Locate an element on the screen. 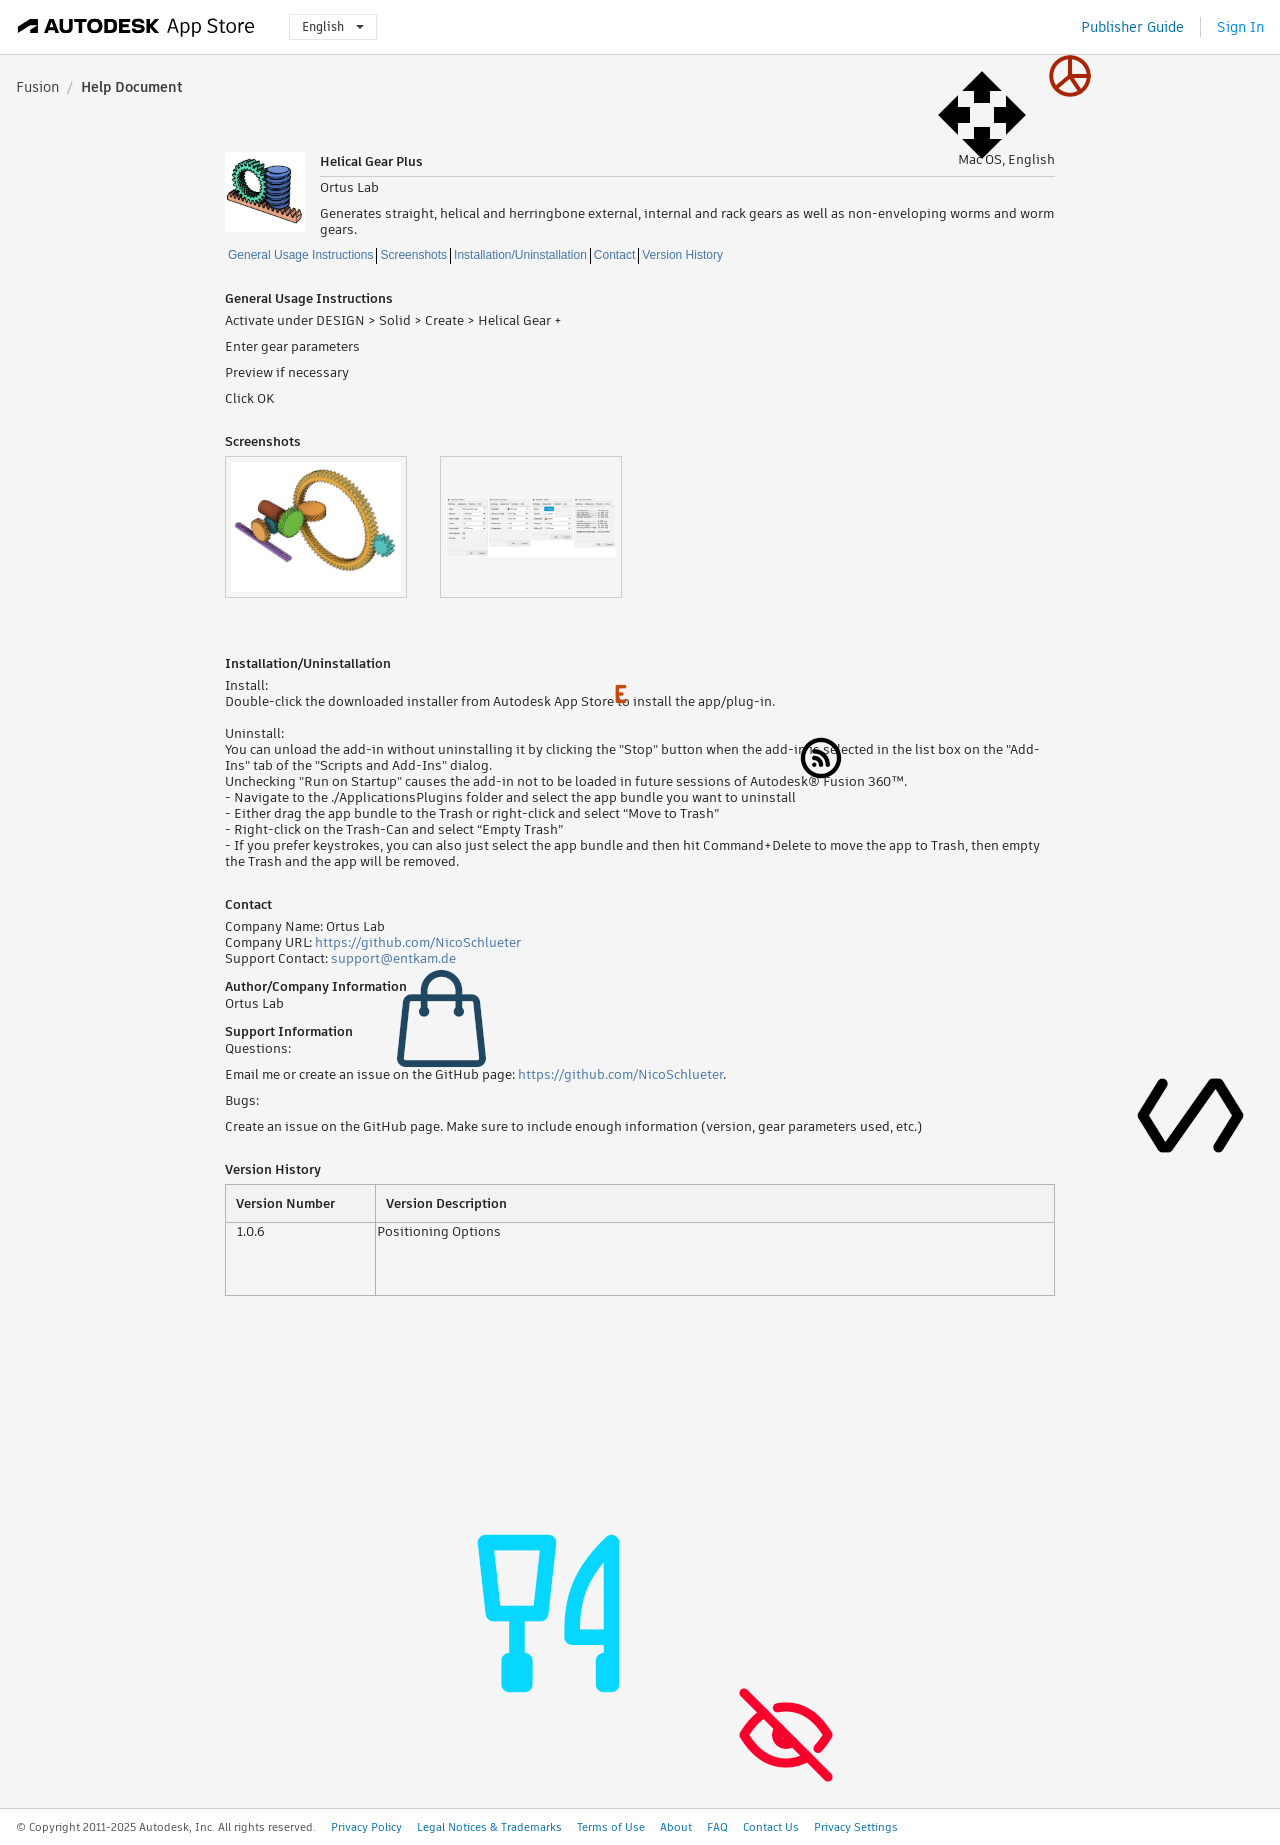  hide password or sensitive content is located at coordinates (786, 1735).